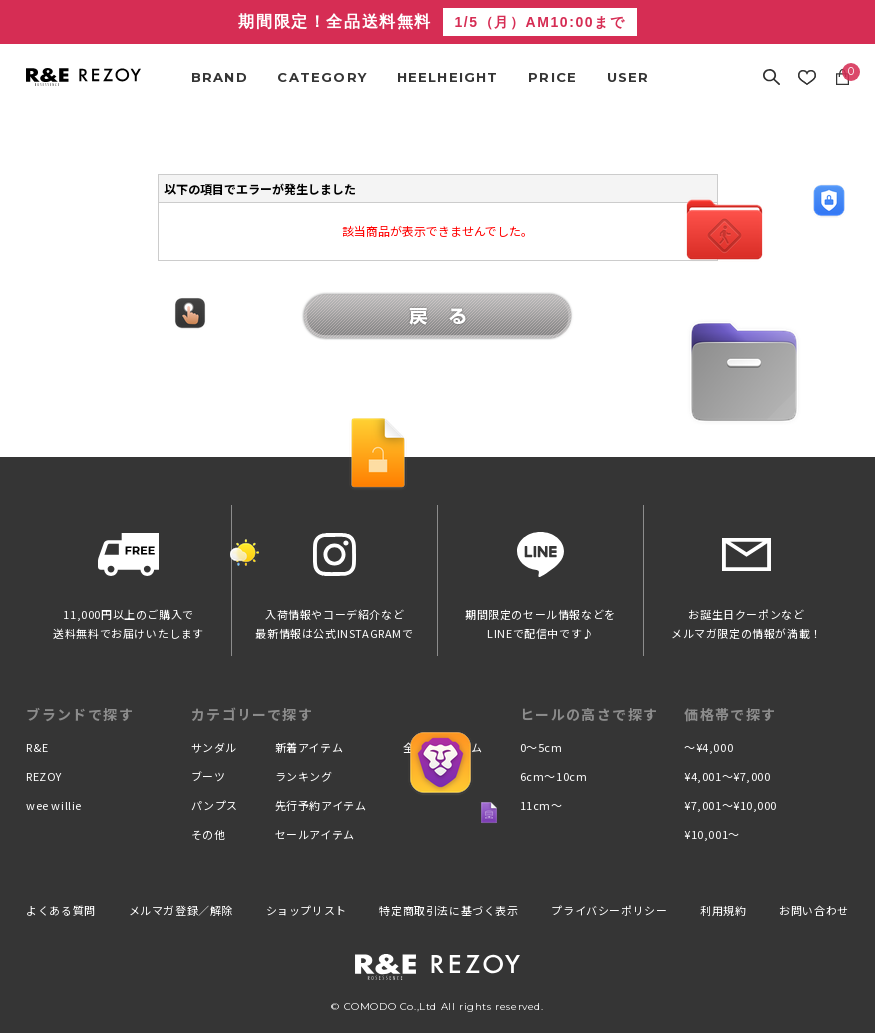  What do you see at coordinates (440, 762) in the screenshot?
I see `launch brave nightly browser` at bounding box center [440, 762].